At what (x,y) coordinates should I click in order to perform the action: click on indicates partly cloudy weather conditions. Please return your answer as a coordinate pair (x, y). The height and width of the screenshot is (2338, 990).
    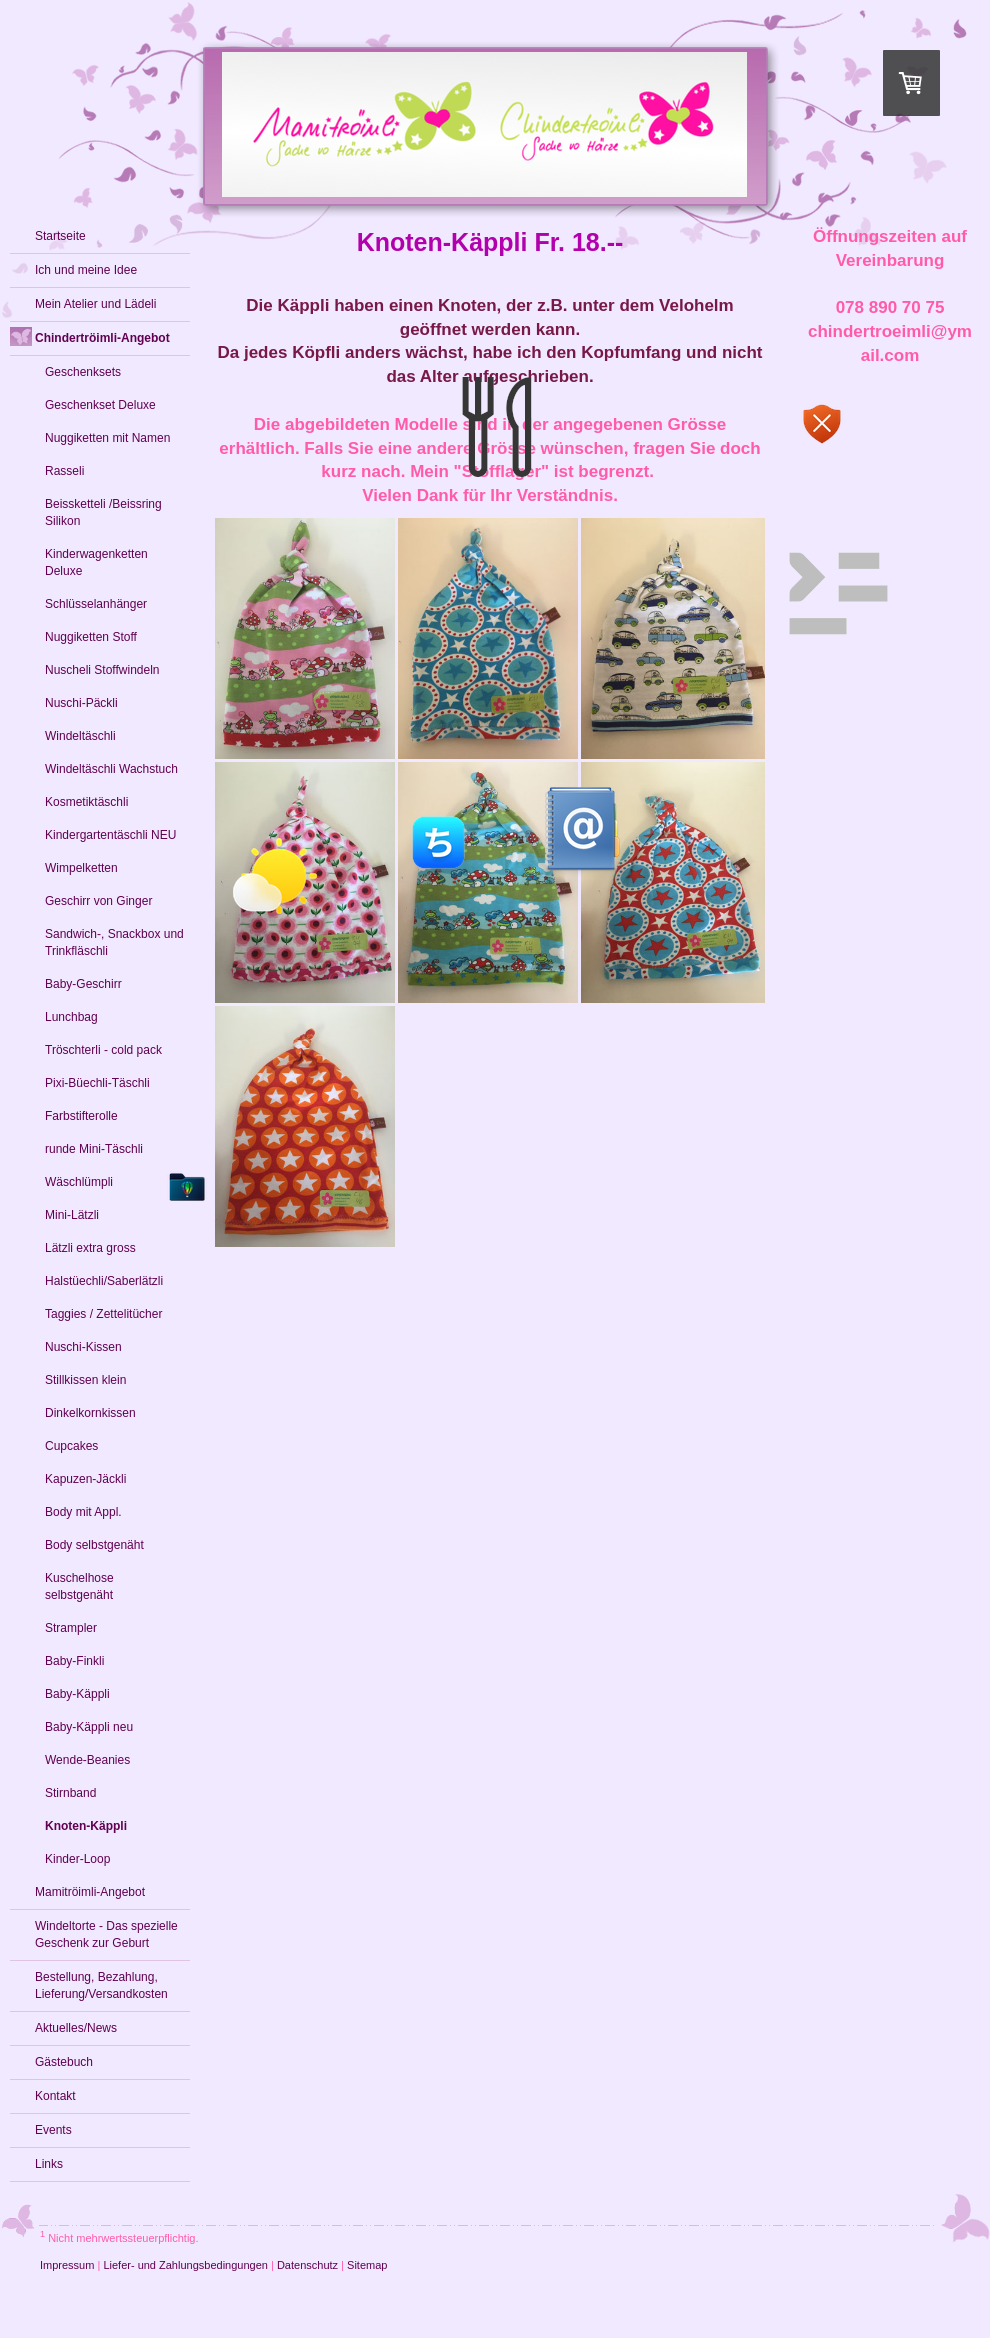
    Looking at the image, I should click on (275, 876).